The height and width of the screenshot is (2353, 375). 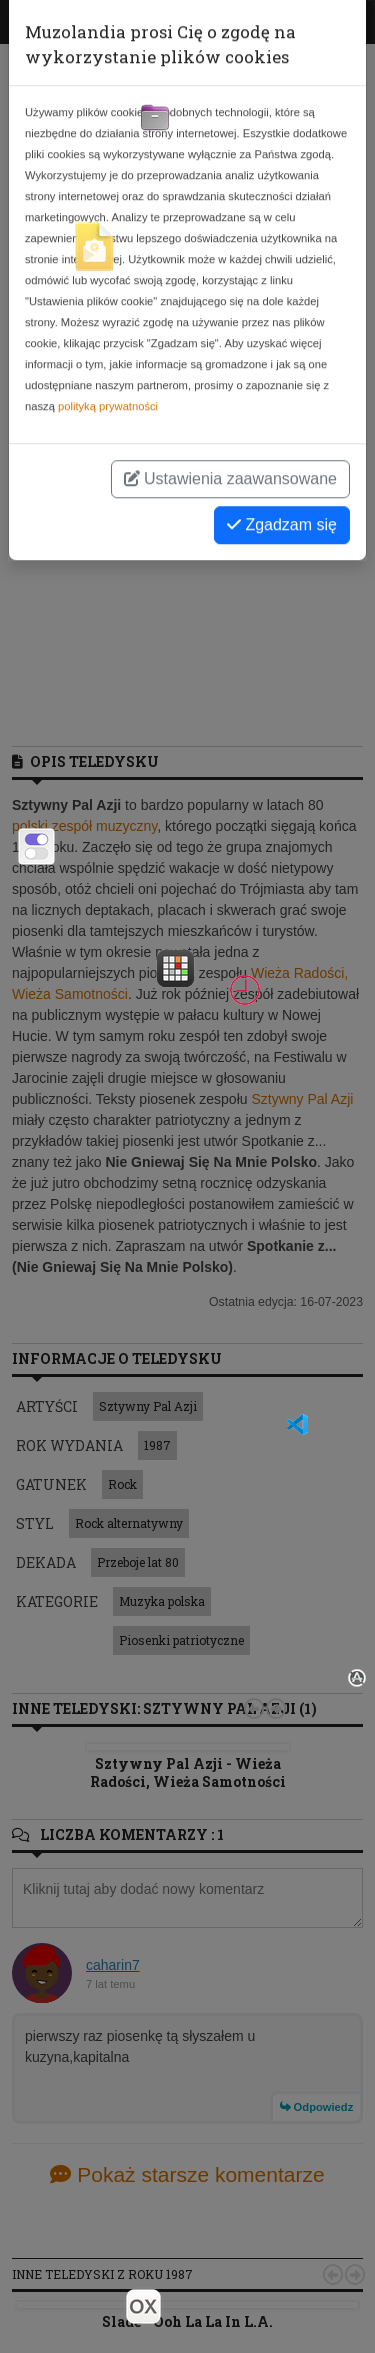 What do you see at coordinates (36, 846) in the screenshot?
I see `open system tweaks or customization settings` at bounding box center [36, 846].